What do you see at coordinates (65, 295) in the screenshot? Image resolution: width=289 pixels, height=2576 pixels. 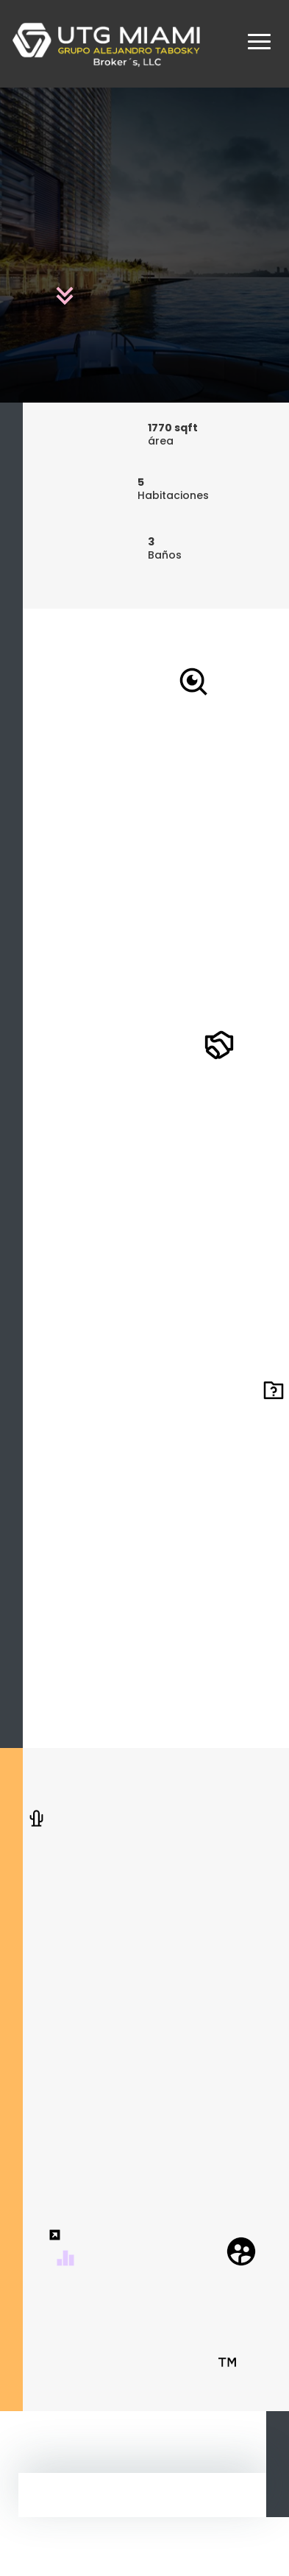 I see `scroll down to see more content` at bounding box center [65, 295].